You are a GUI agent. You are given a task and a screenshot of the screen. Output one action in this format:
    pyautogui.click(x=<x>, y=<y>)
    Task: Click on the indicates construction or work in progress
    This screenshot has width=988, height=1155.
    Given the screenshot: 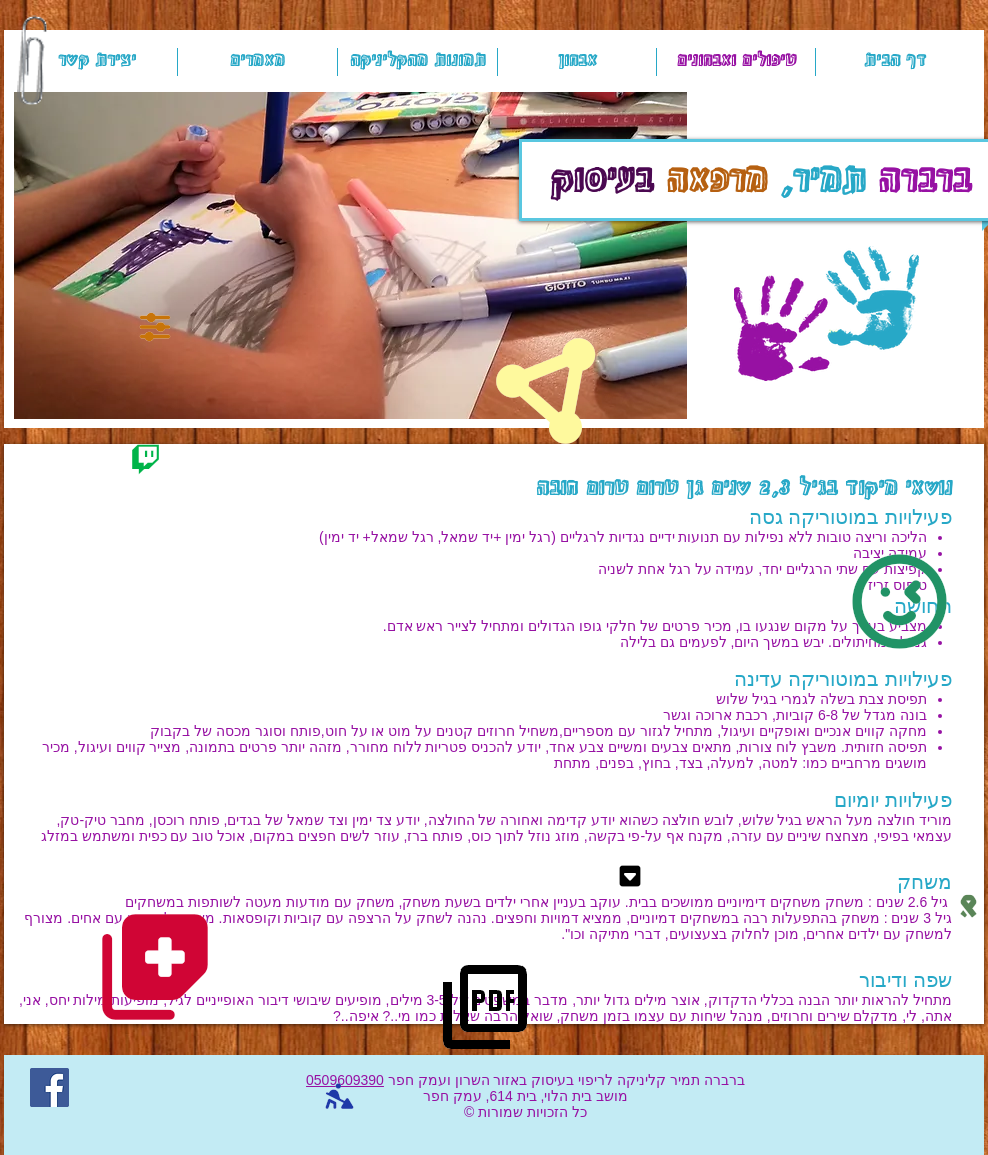 What is the action you would take?
    pyautogui.click(x=339, y=1096)
    